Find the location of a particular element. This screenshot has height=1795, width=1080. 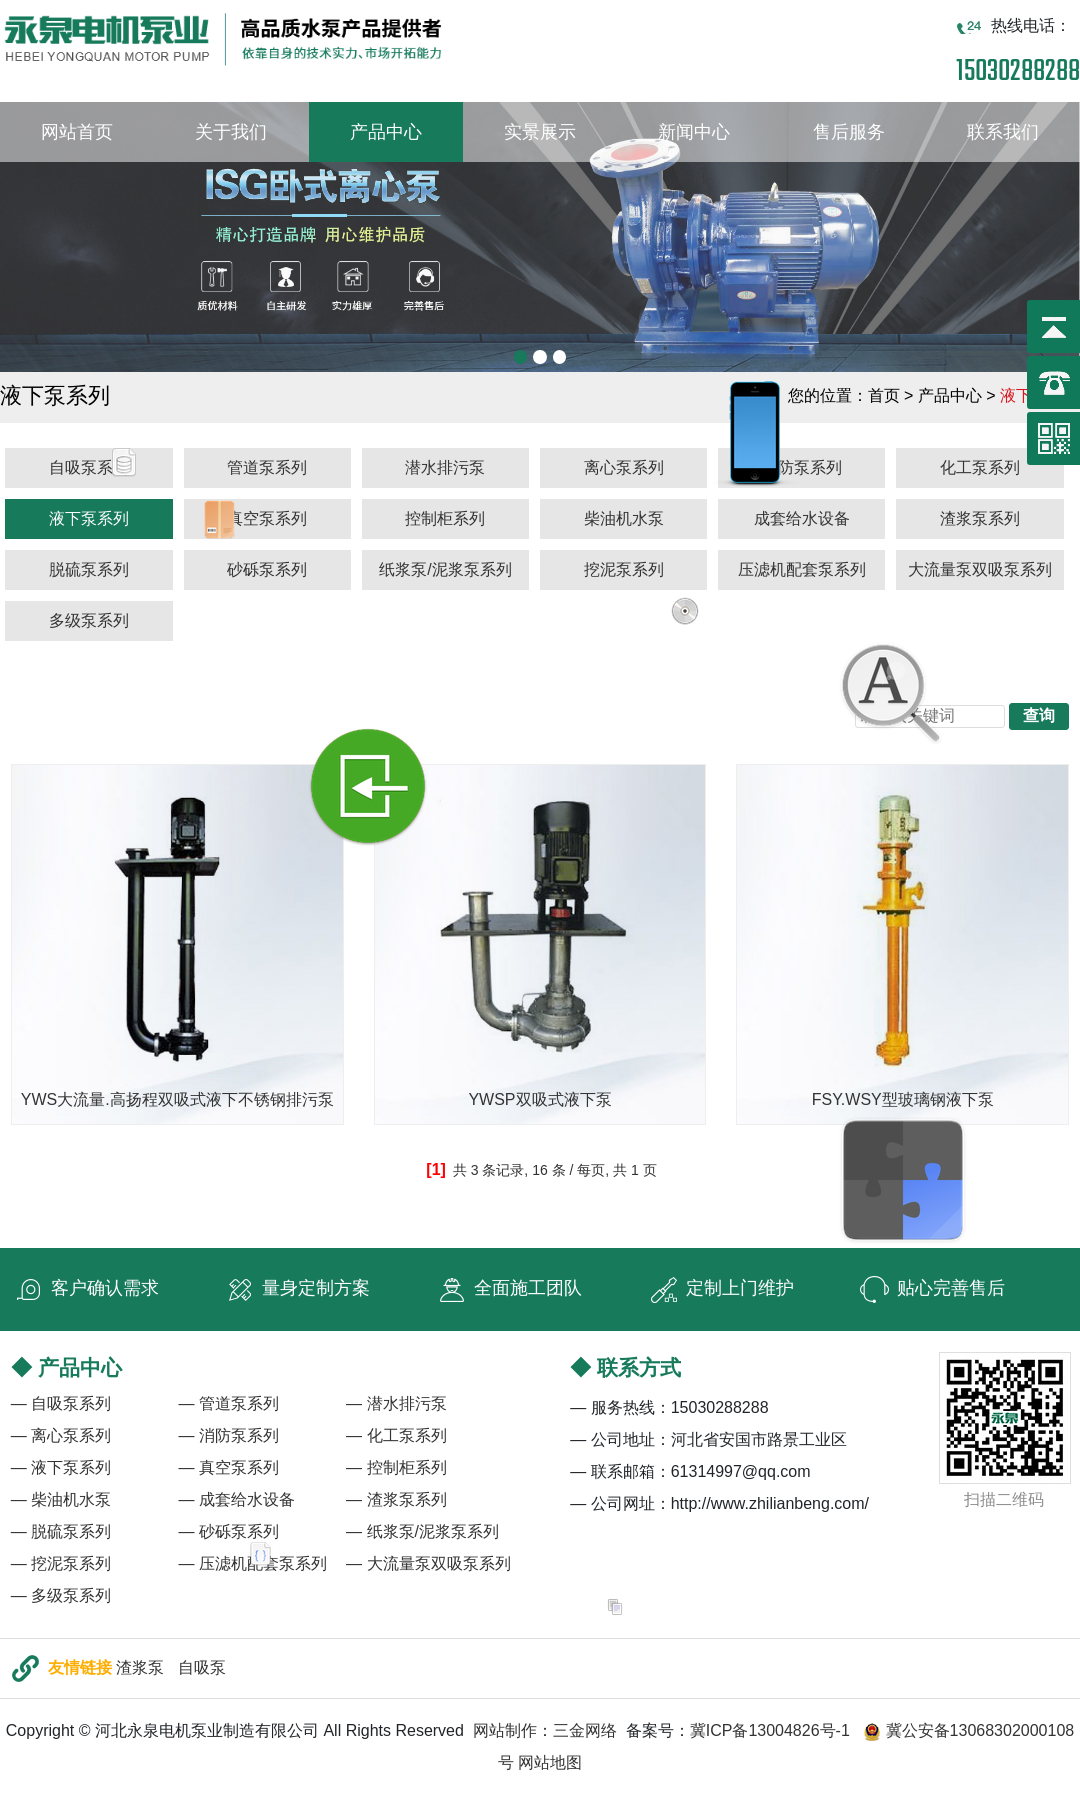

search for text or content is located at coordinates (890, 692).